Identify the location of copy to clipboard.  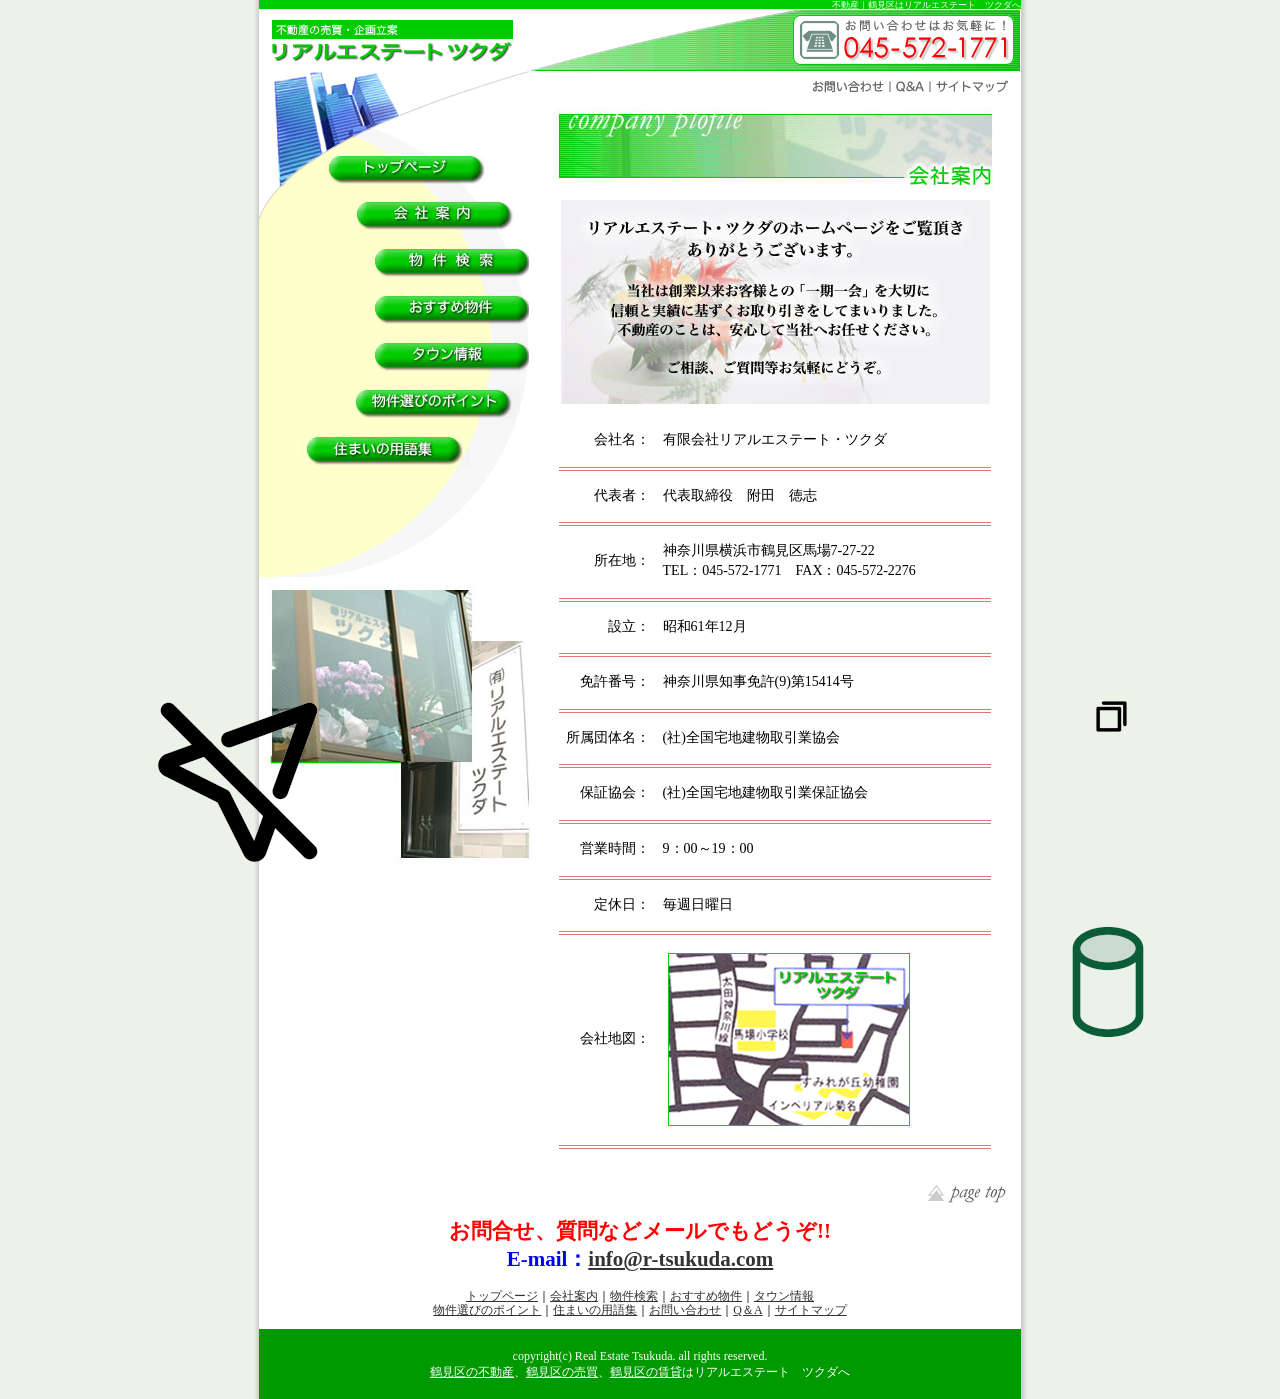
(1111, 716).